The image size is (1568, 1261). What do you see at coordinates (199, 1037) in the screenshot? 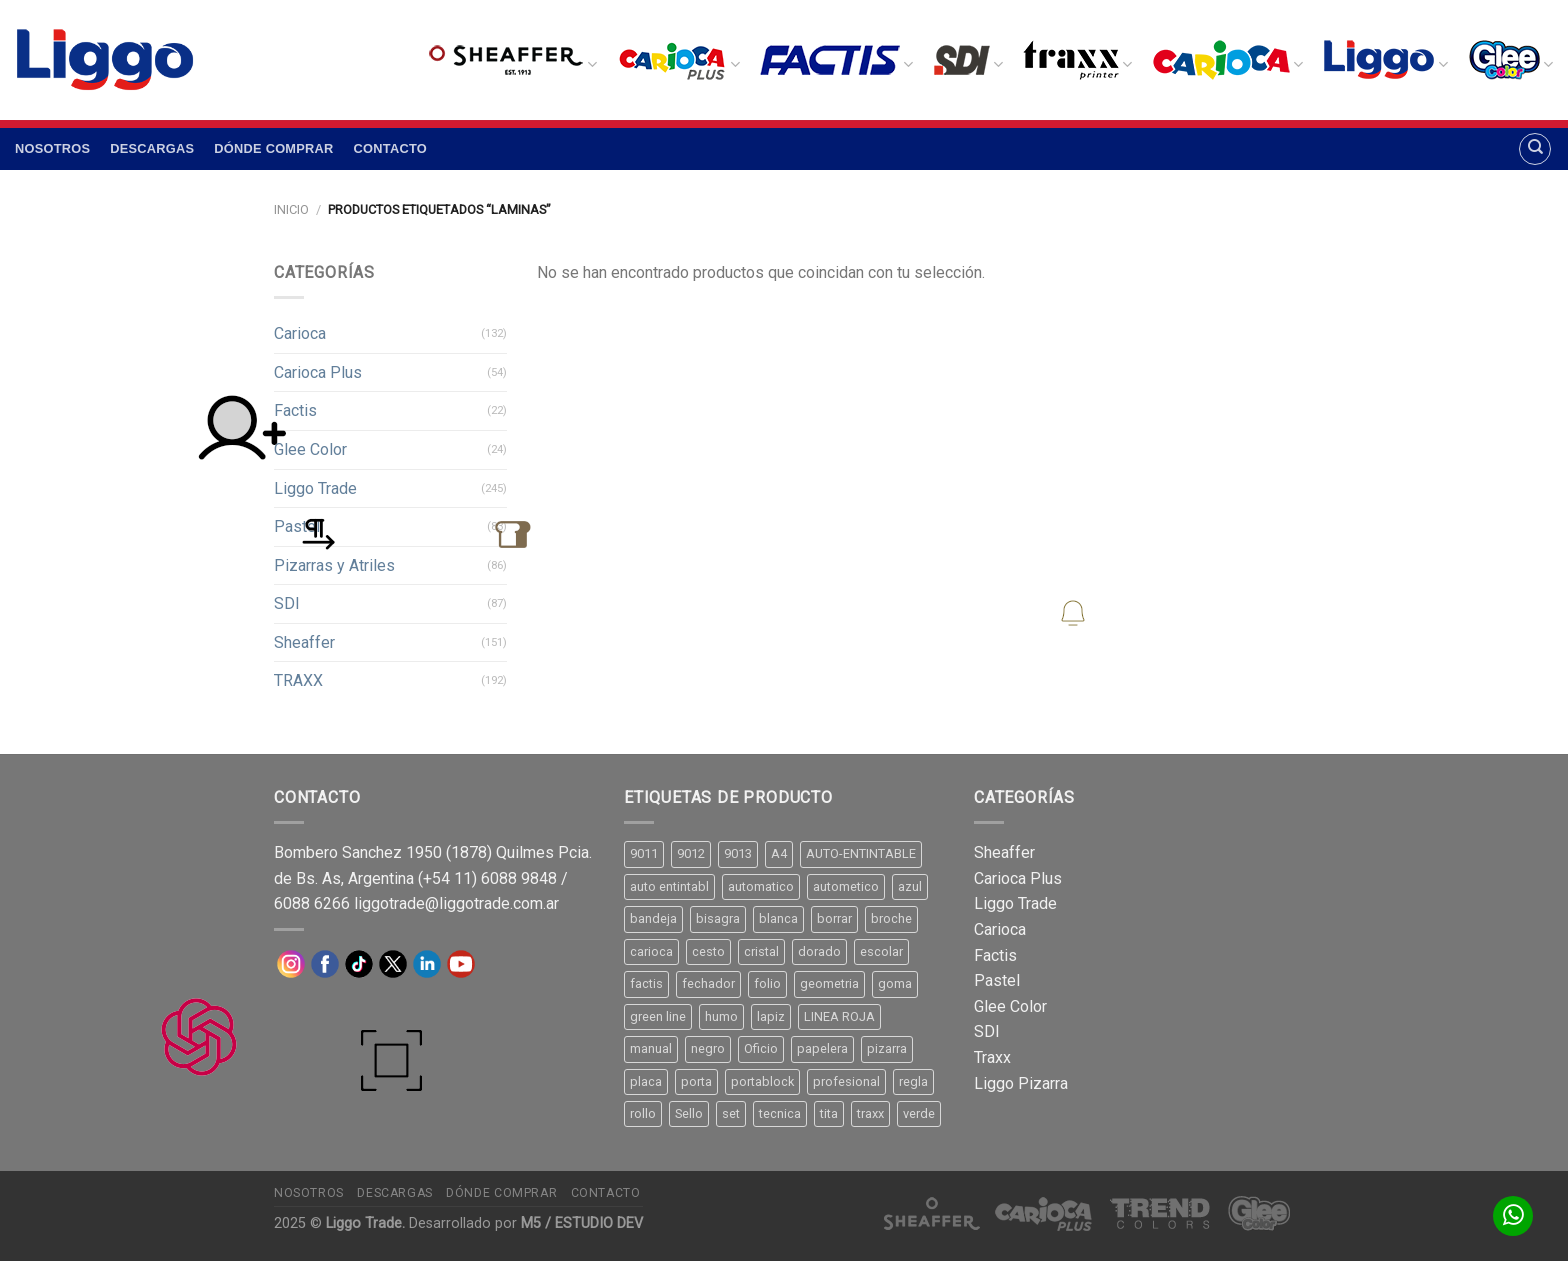
I see `open OpenAI or ChatGPT app` at bounding box center [199, 1037].